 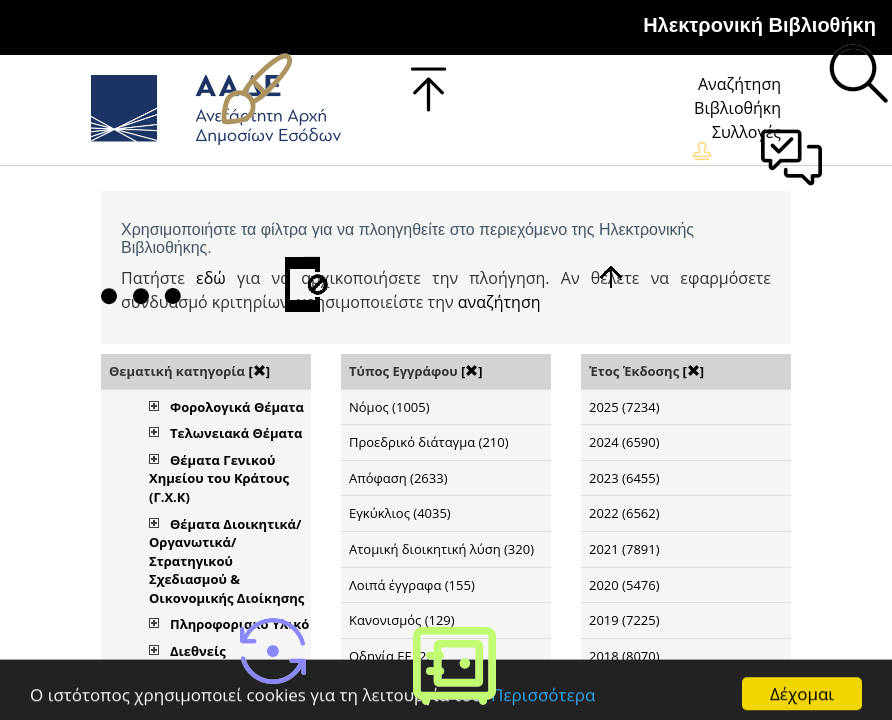 I want to click on access fiscal host settings, so click(x=454, y=668).